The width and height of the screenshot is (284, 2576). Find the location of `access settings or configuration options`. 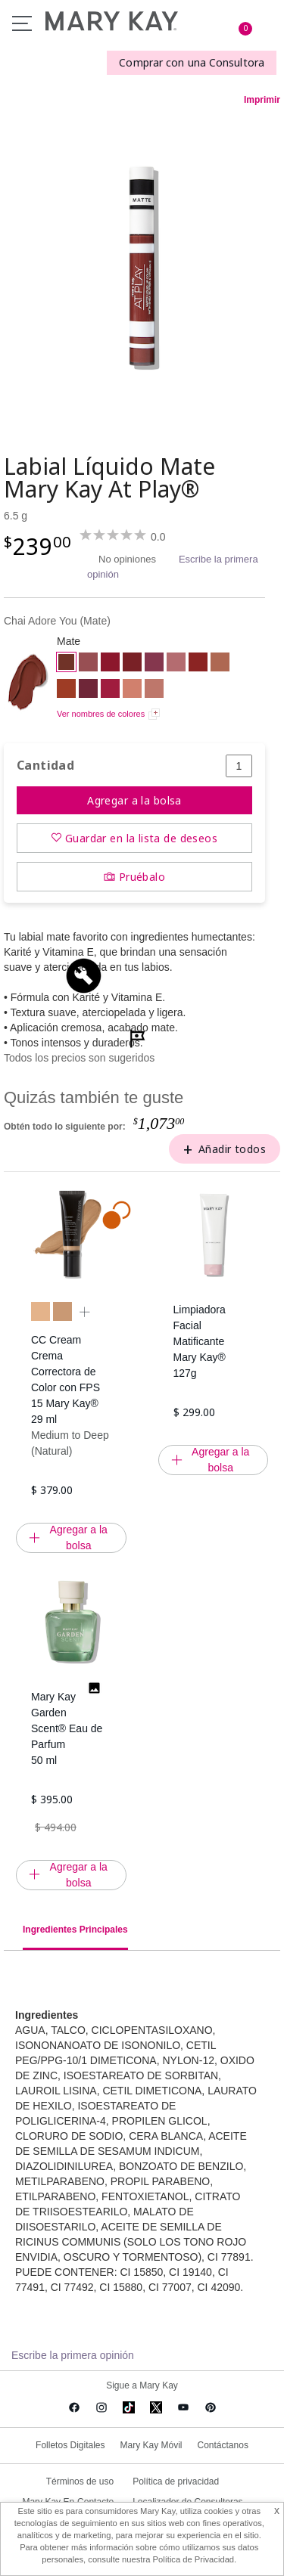

access settings or configuration options is located at coordinates (83, 975).